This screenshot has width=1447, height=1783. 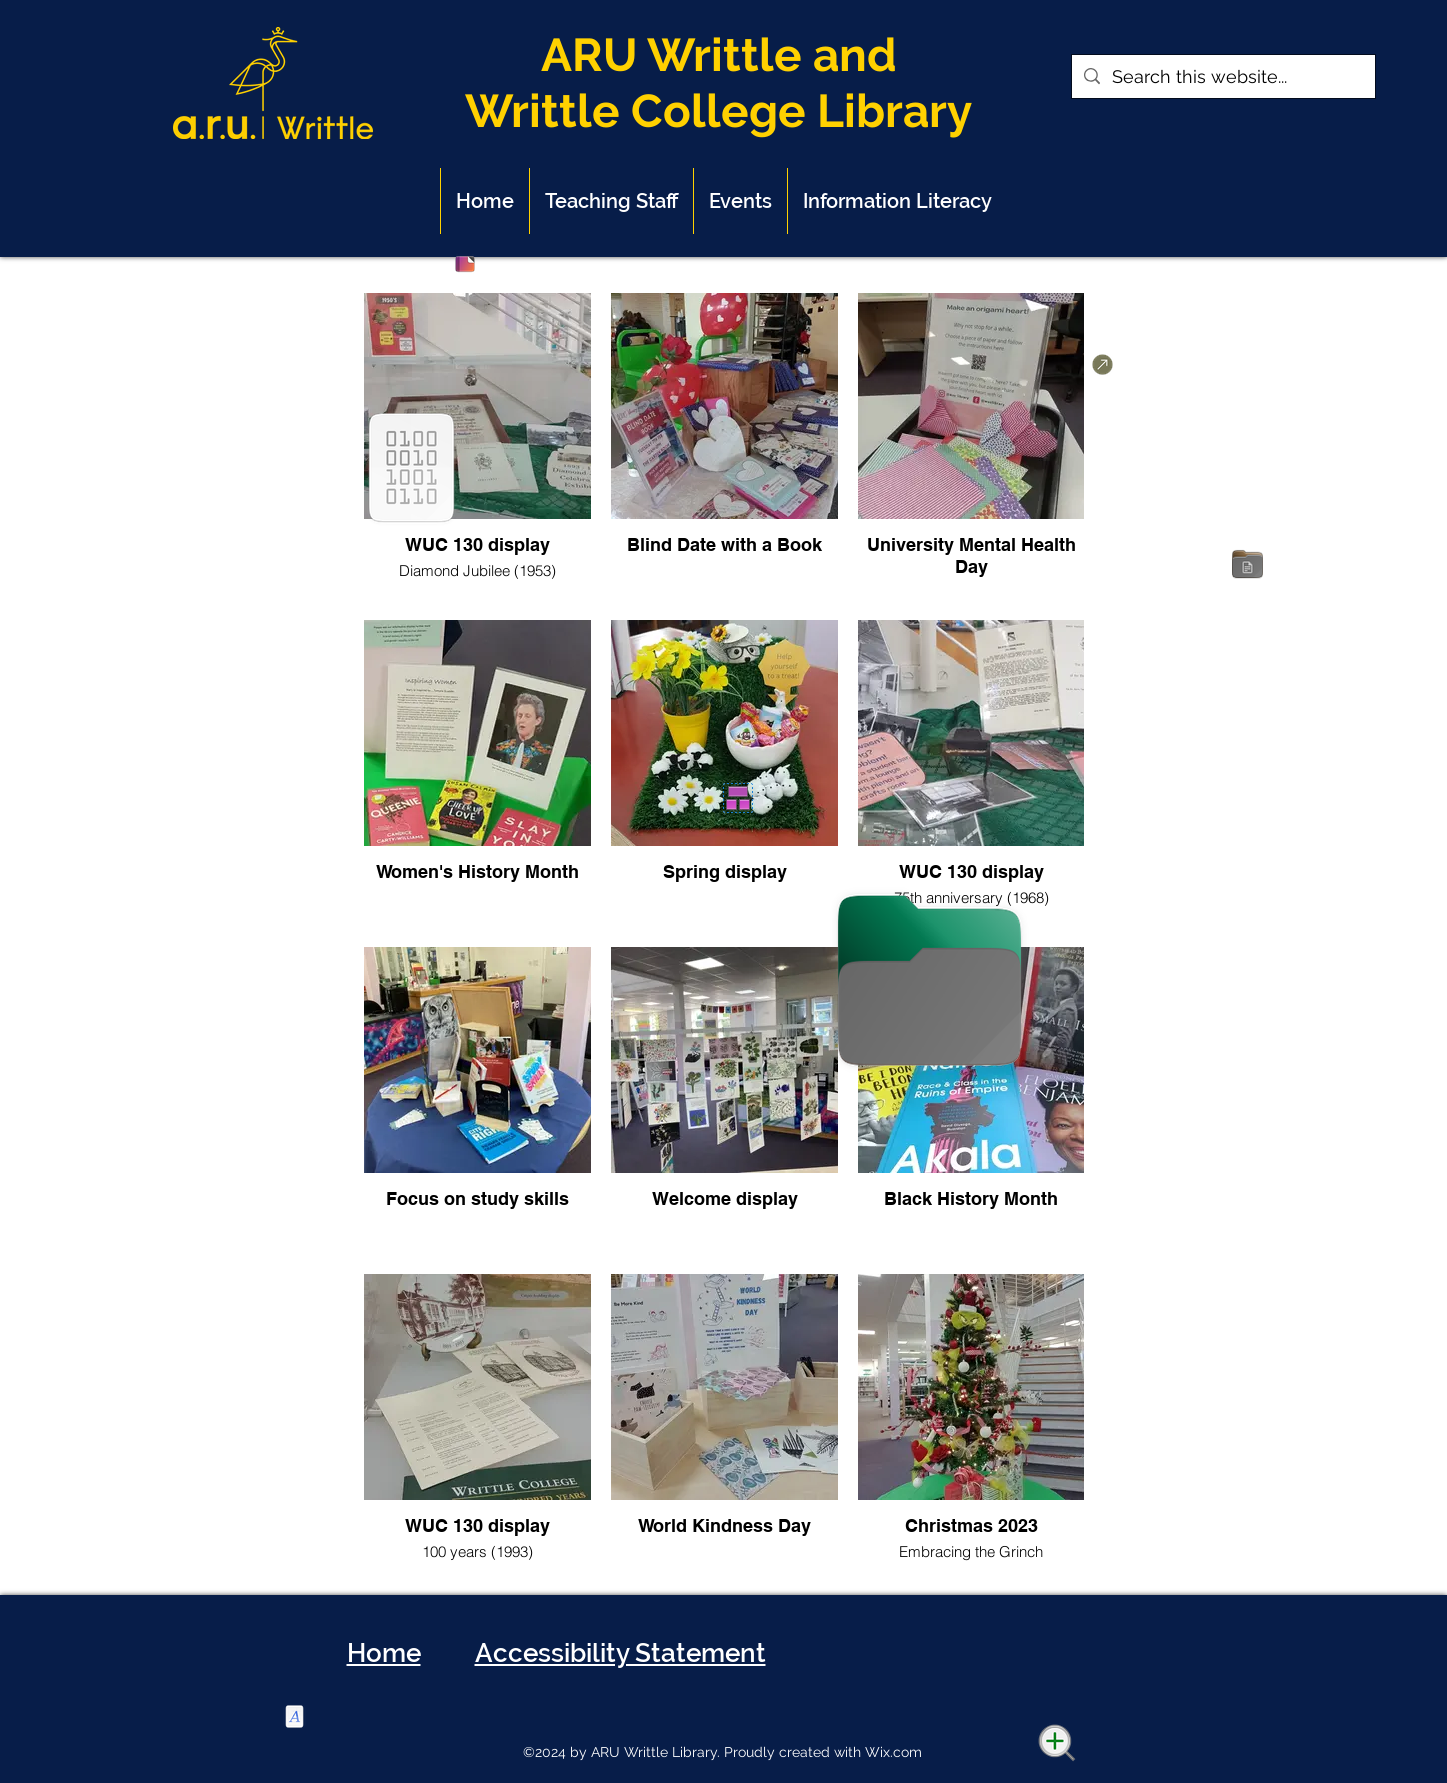 I want to click on select all items in the current view, so click(x=738, y=798).